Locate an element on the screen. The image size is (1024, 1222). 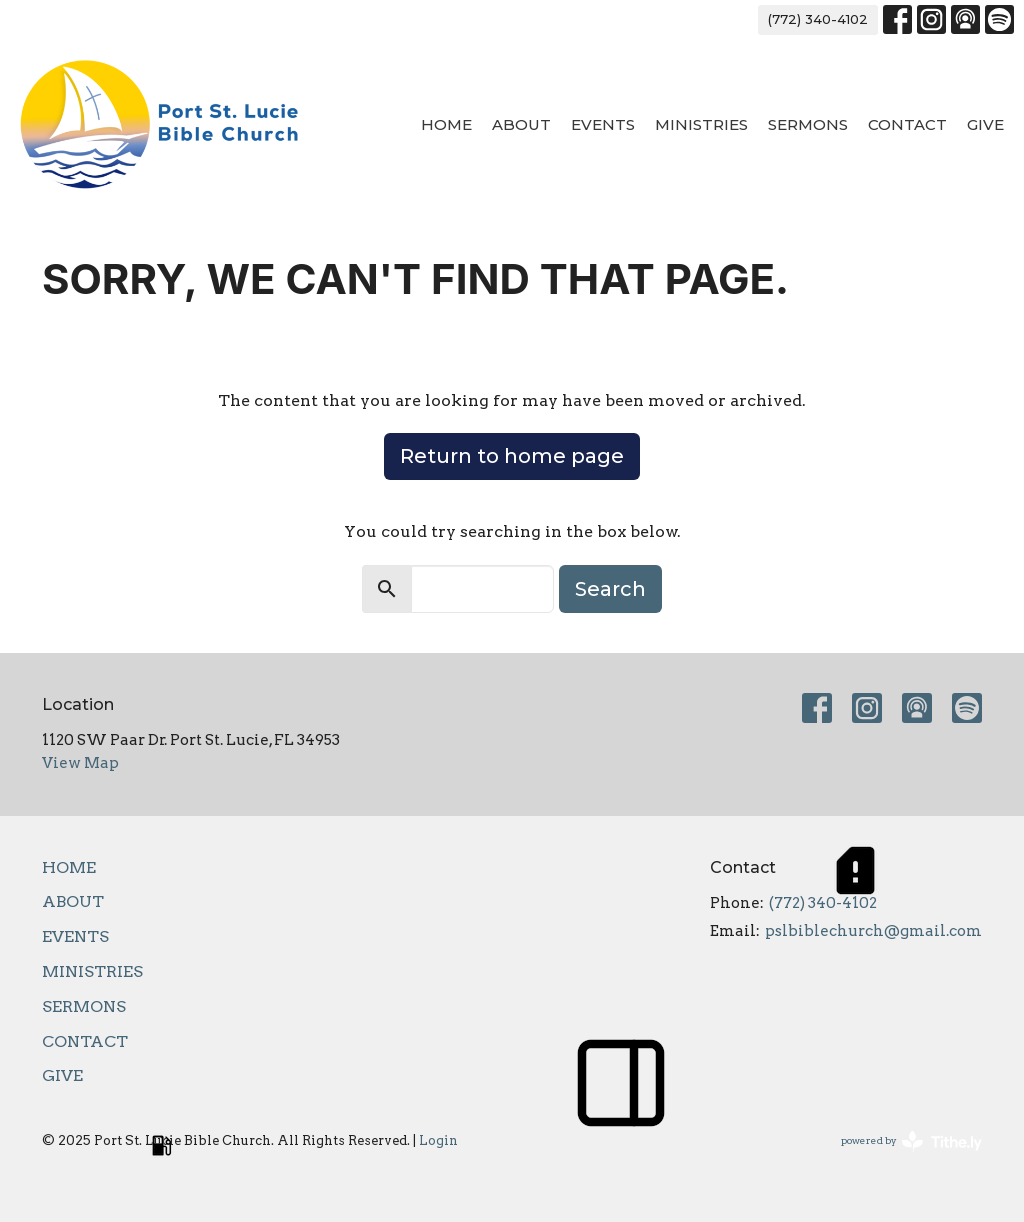
toggle right sidebar panel is located at coordinates (621, 1083).